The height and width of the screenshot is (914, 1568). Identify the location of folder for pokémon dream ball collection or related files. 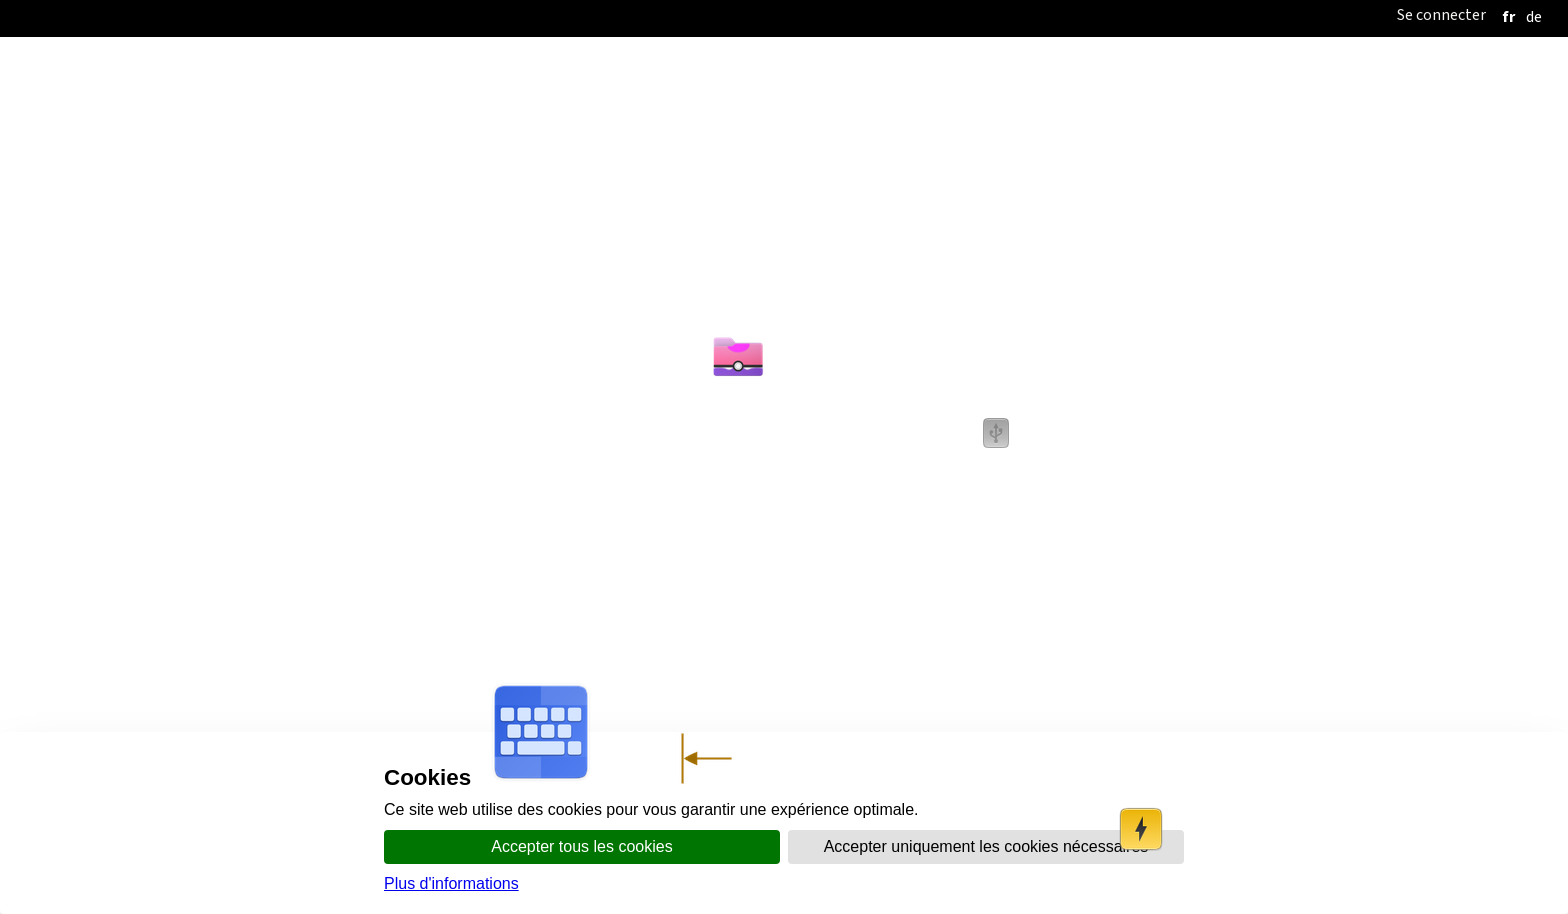
(738, 358).